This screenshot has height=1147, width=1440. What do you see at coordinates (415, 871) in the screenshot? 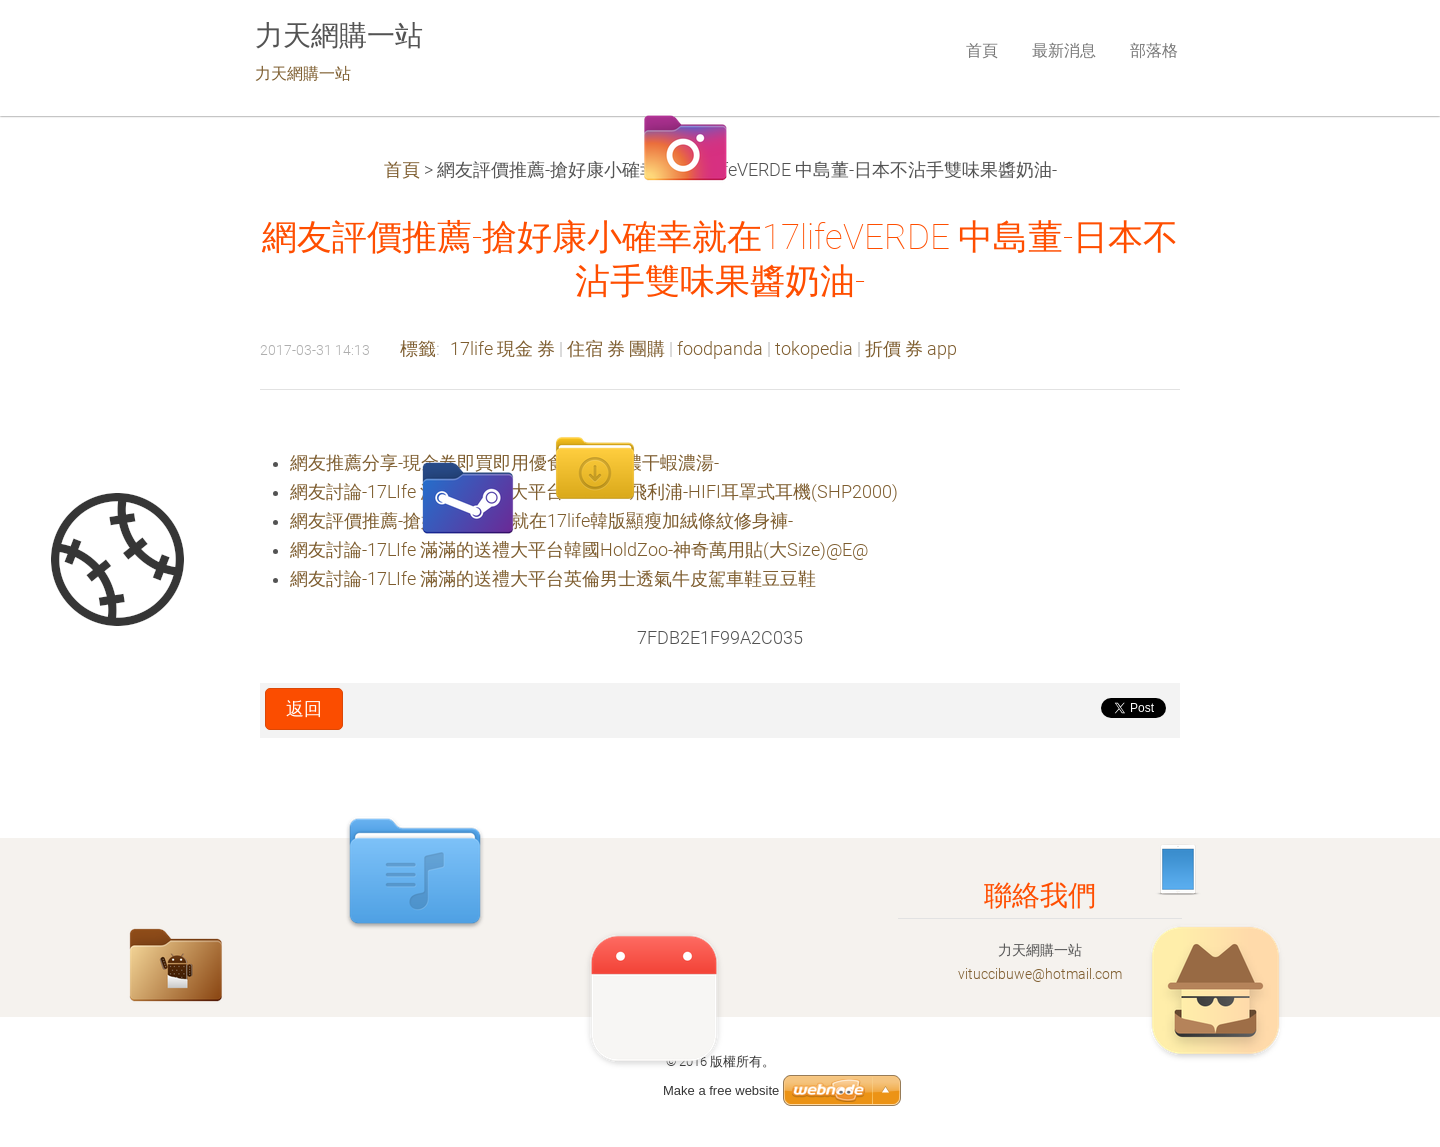
I see `open your audio files folder` at bounding box center [415, 871].